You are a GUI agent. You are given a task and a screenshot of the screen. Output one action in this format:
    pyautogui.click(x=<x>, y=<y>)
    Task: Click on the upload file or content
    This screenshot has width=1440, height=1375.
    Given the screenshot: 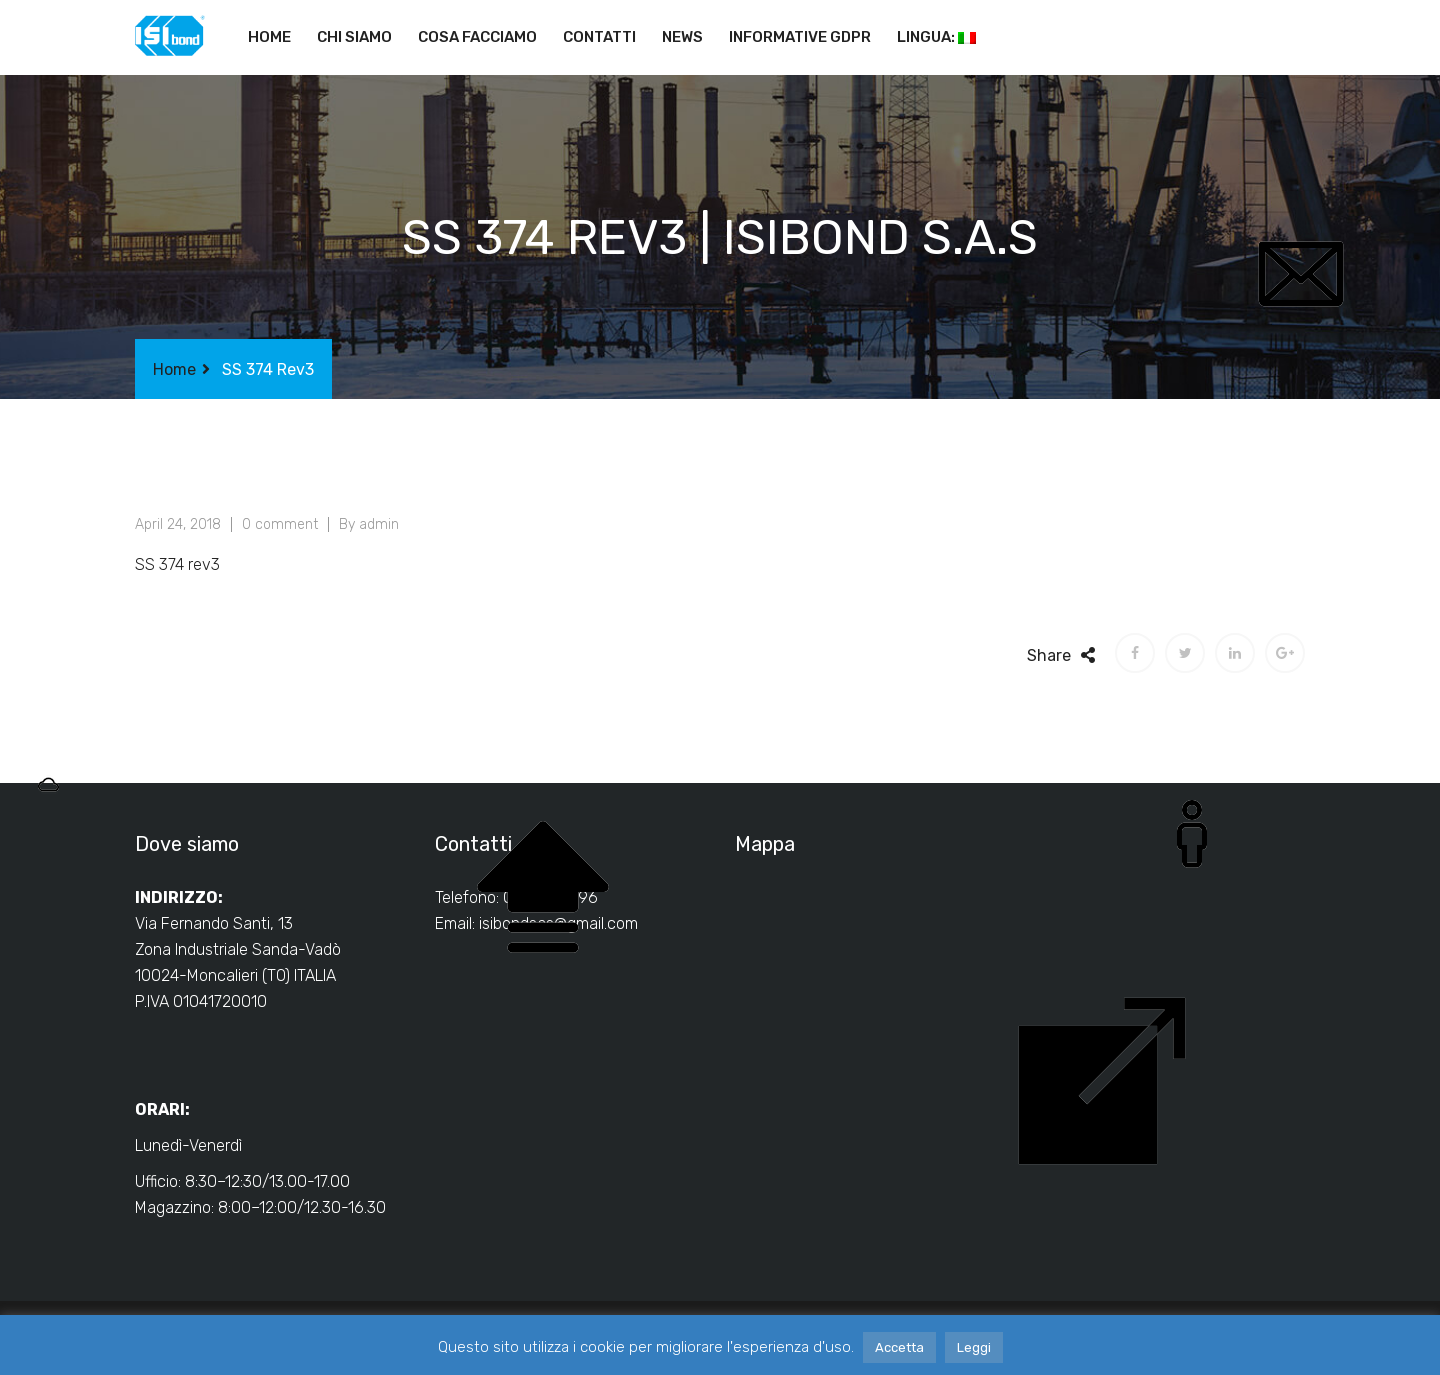 What is the action you would take?
    pyautogui.click(x=543, y=892)
    